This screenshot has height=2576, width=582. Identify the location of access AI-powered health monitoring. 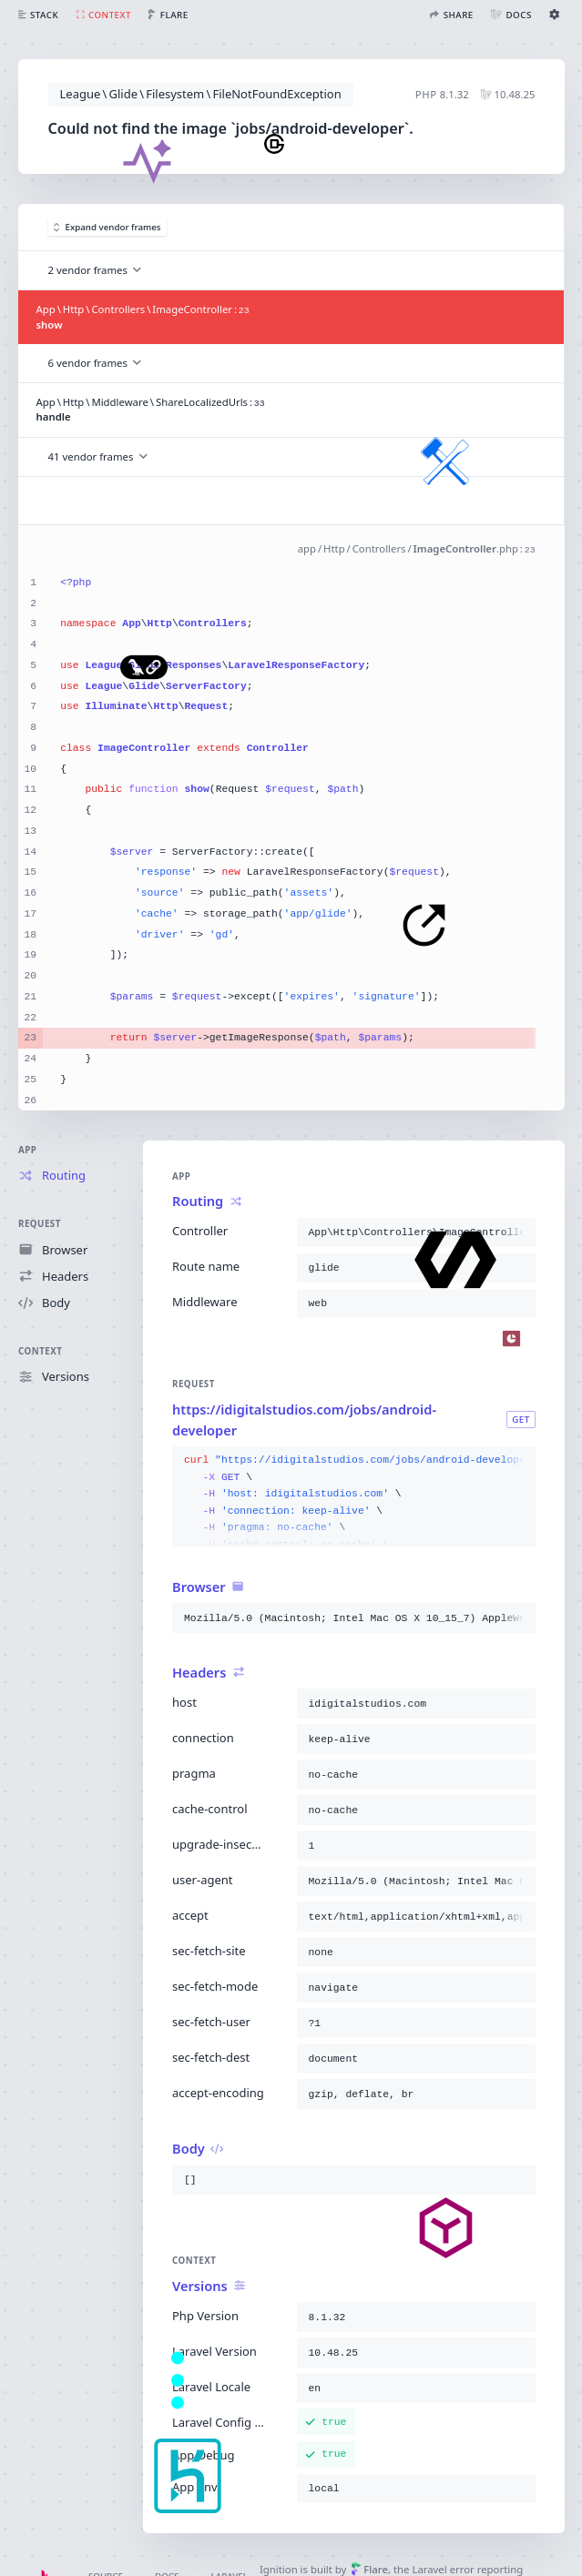
(147, 163).